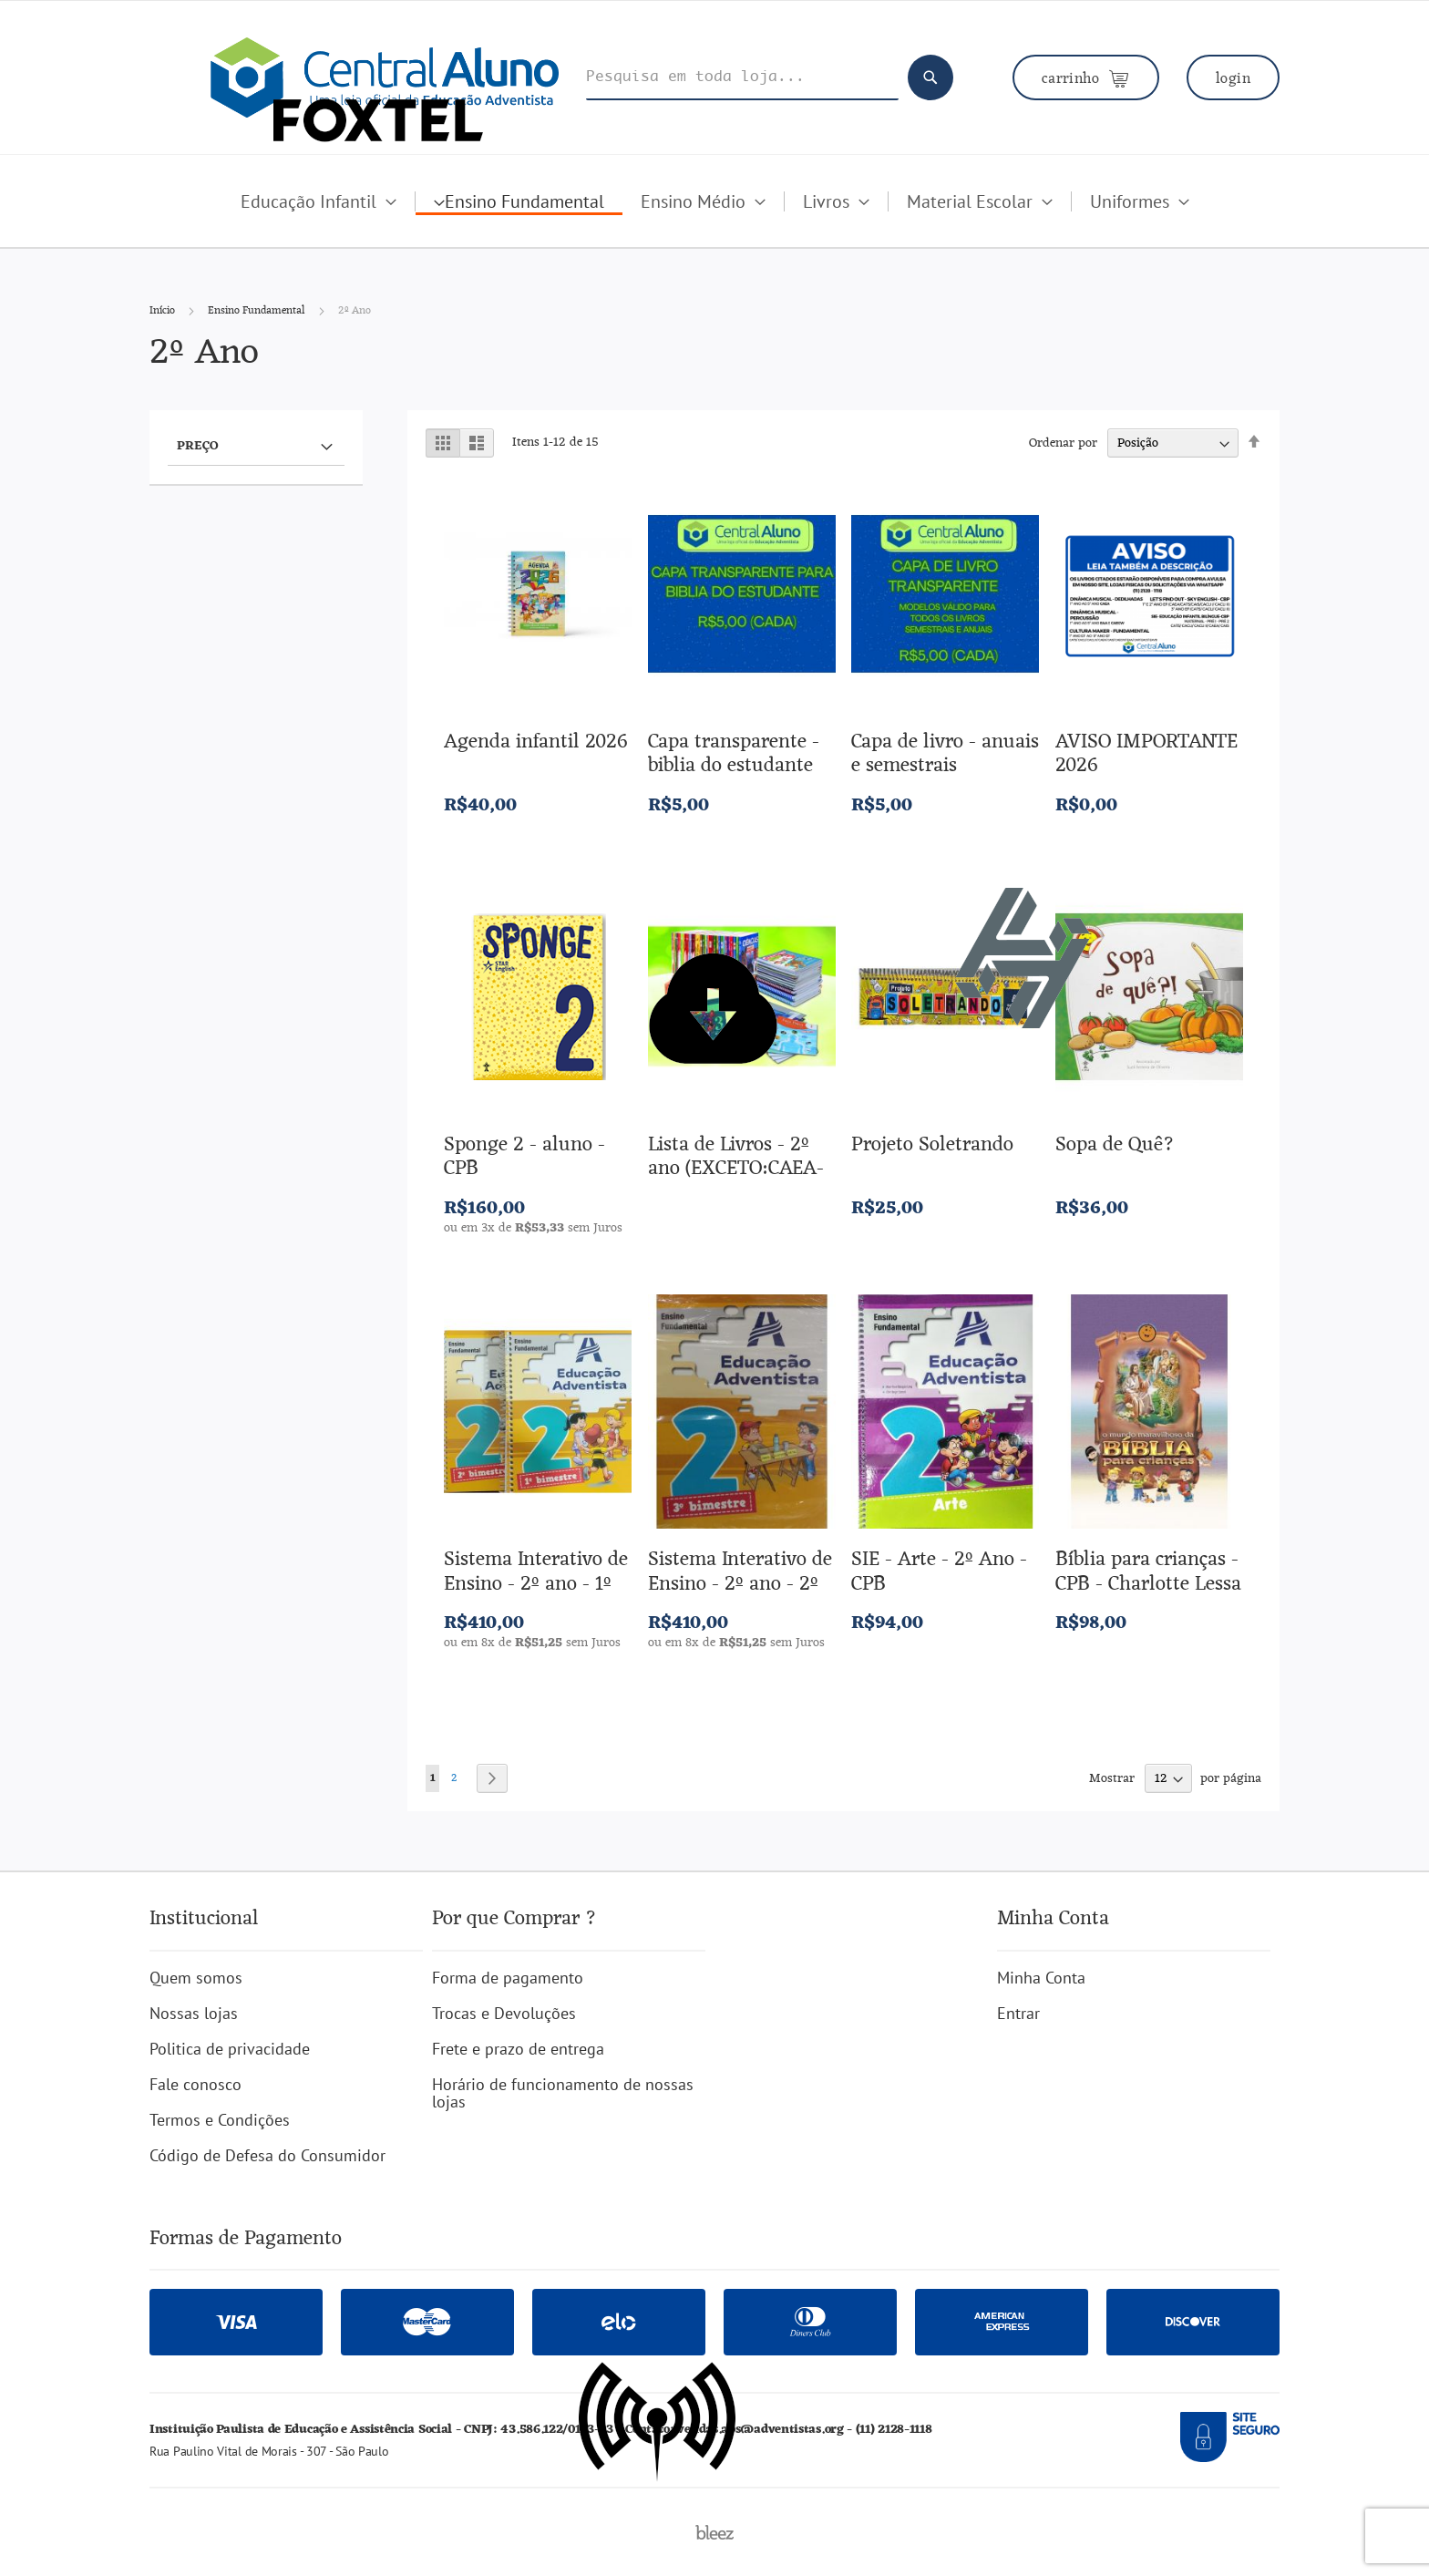 This screenshot has width=1429, height=2576. Describe the element at coordinates (1023, 958) in the screenshot. I see `handshake protocol logo` at that location.